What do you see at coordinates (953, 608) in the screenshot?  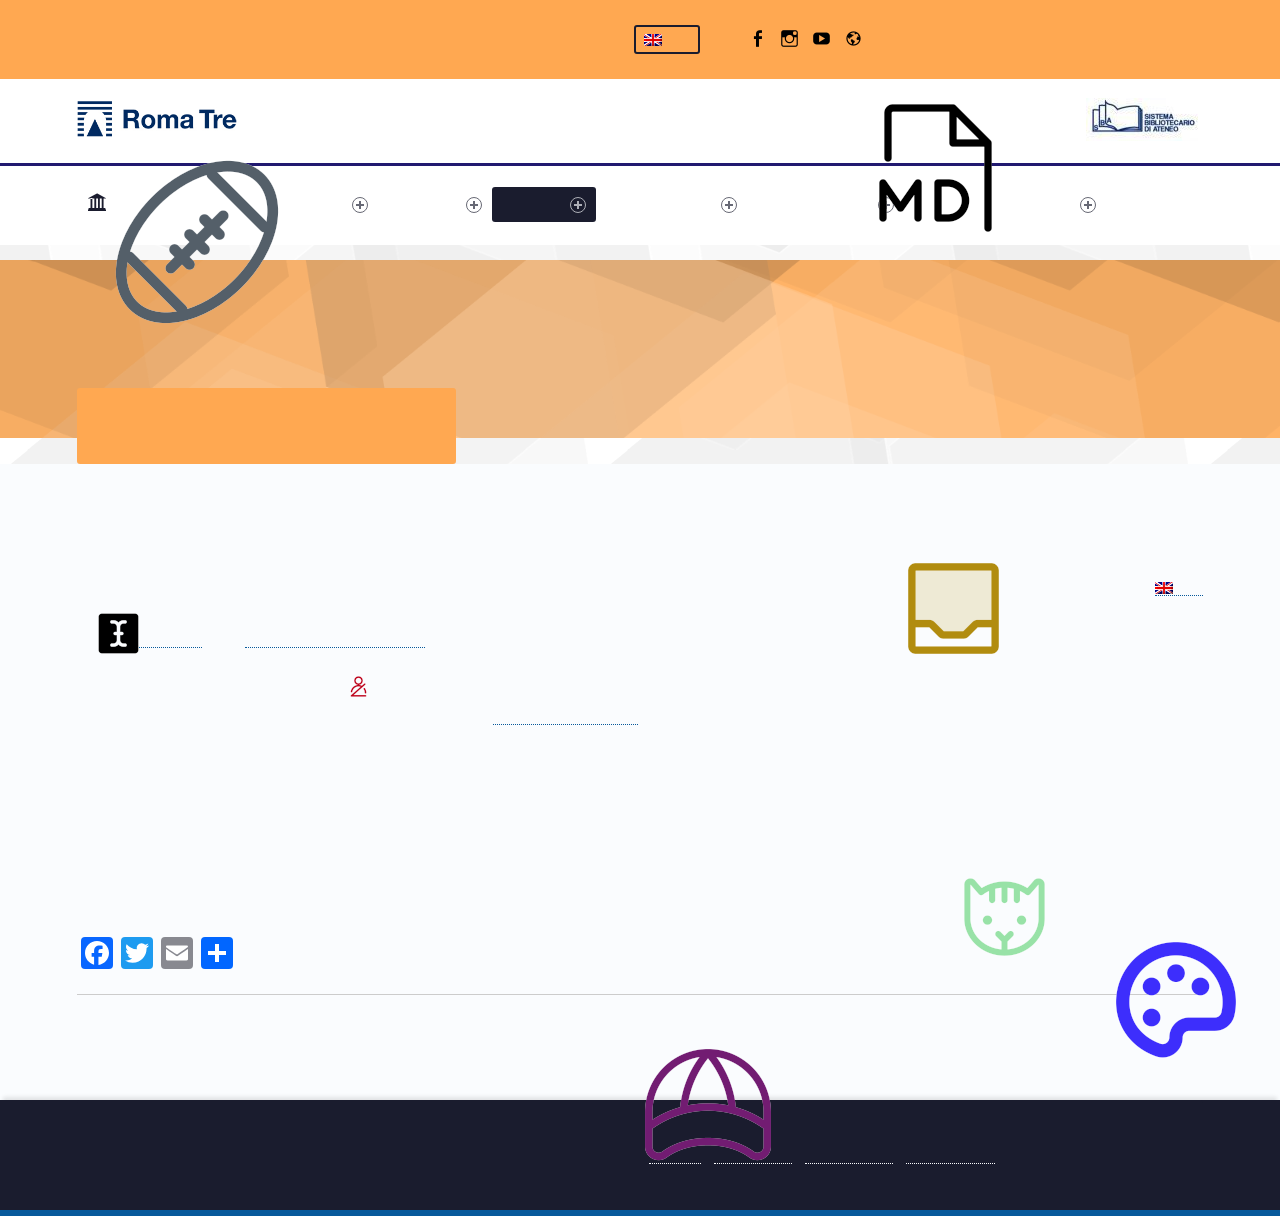 I see `view inbox or incoming items` at bounding box center [953, 608].